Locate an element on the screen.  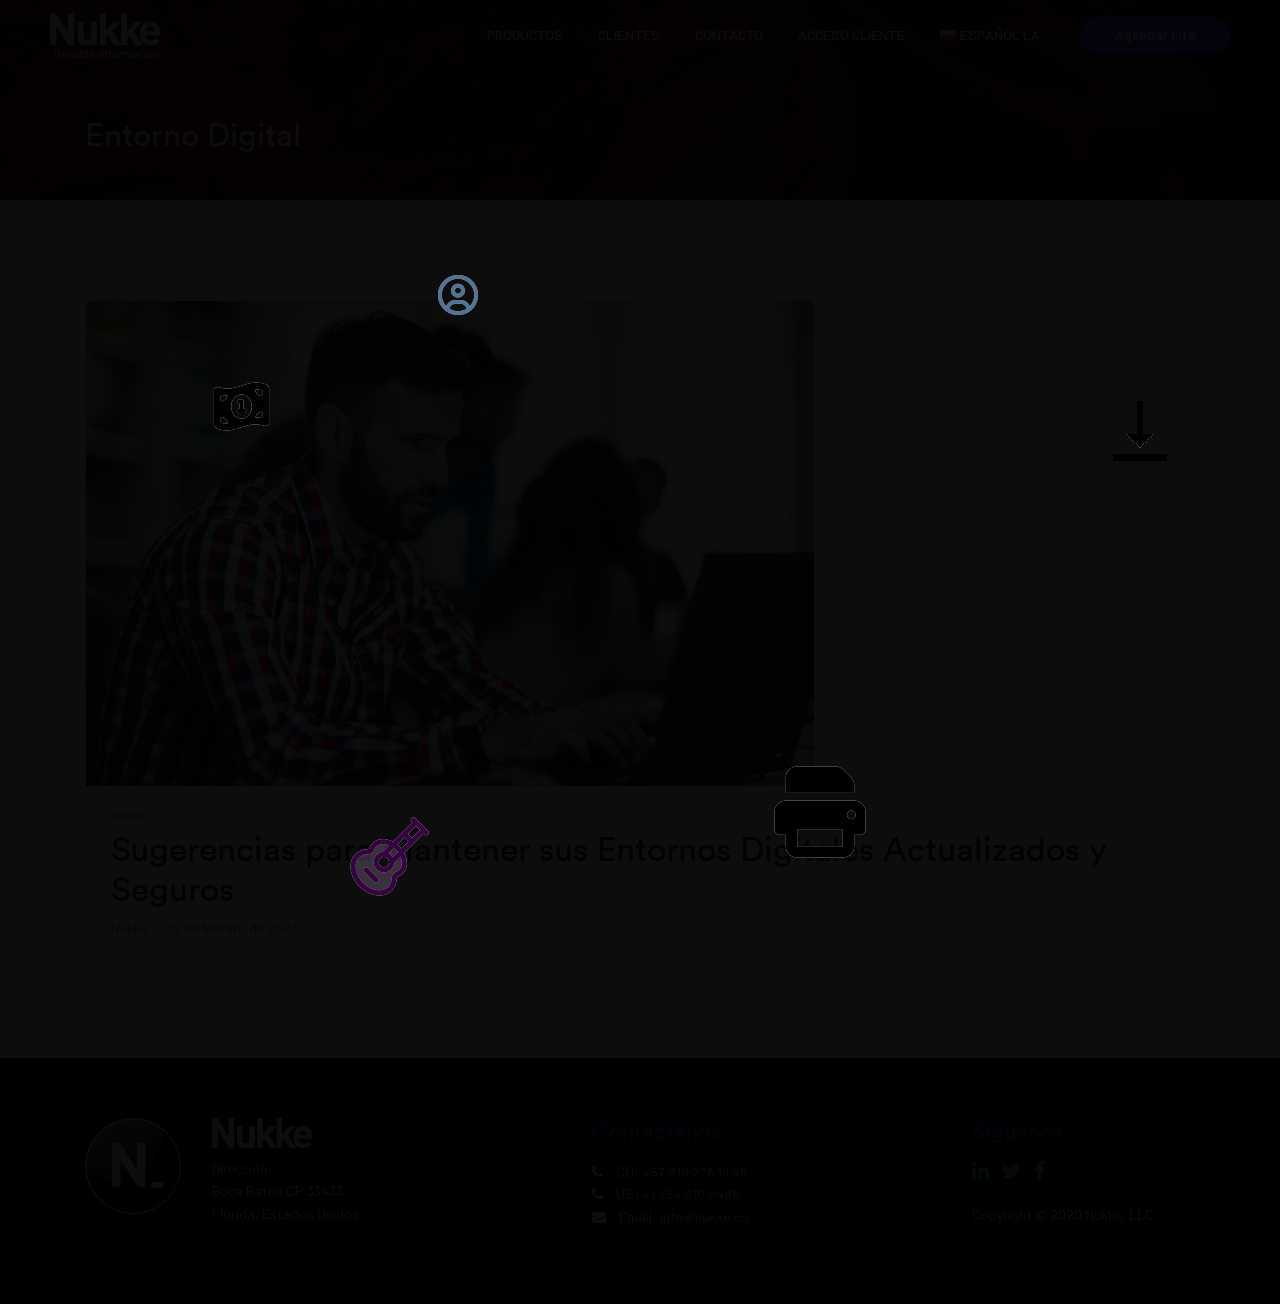
view payment or billing information is located at coordinates (241, 406).